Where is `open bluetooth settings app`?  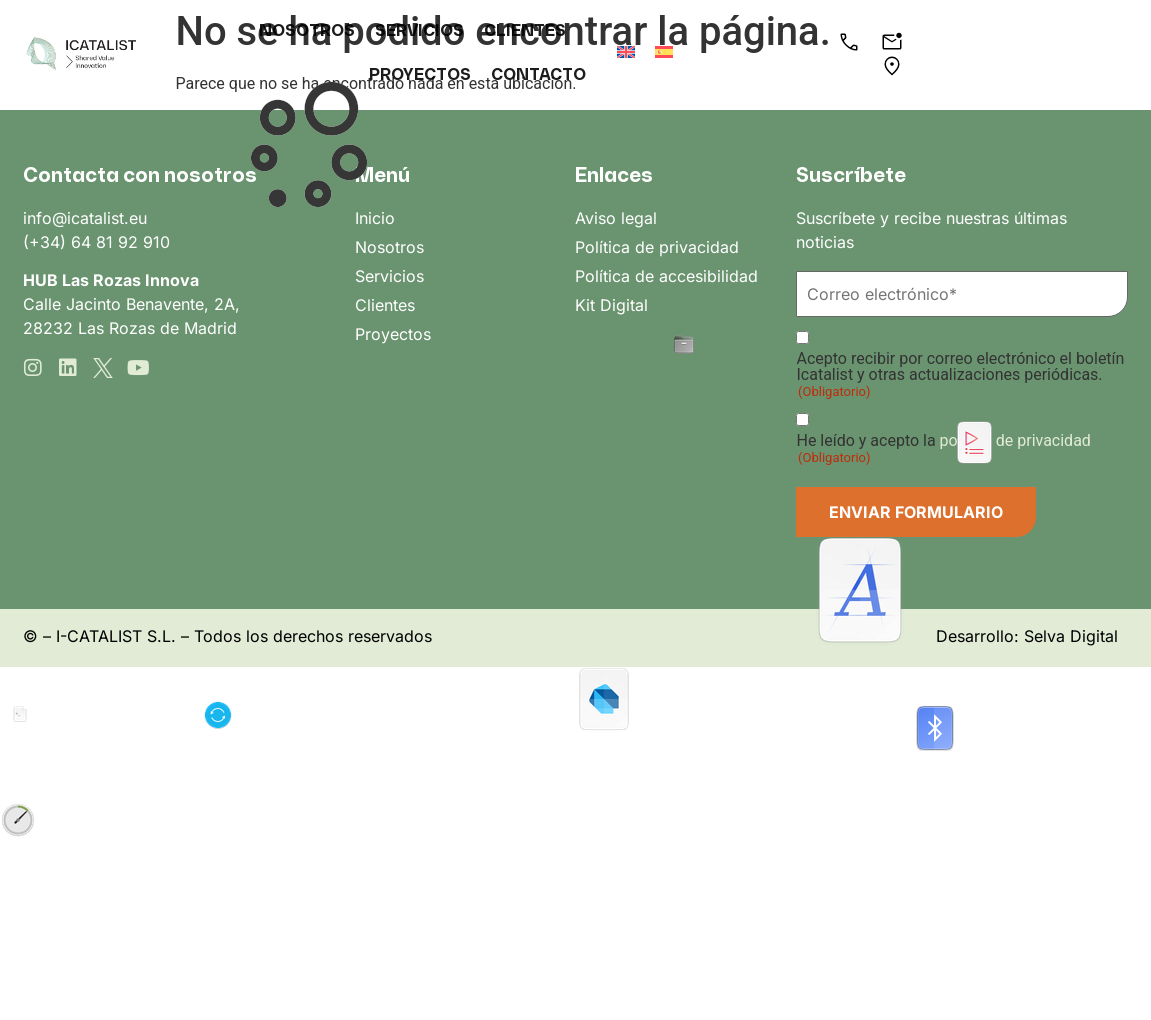
open bluetooth settings app is located at coordinates (935, 728).